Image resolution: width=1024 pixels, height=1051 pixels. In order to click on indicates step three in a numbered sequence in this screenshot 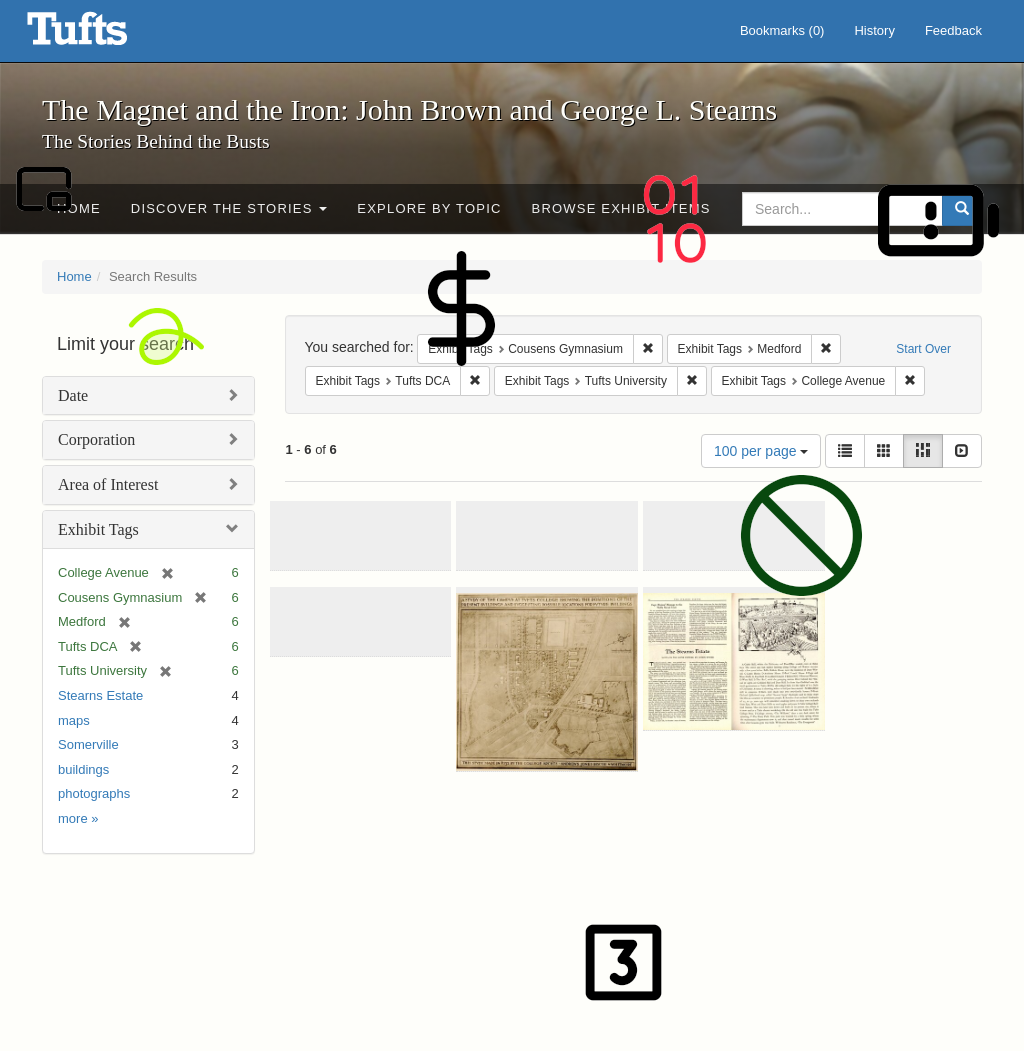, I will do `click(623, 962)`.